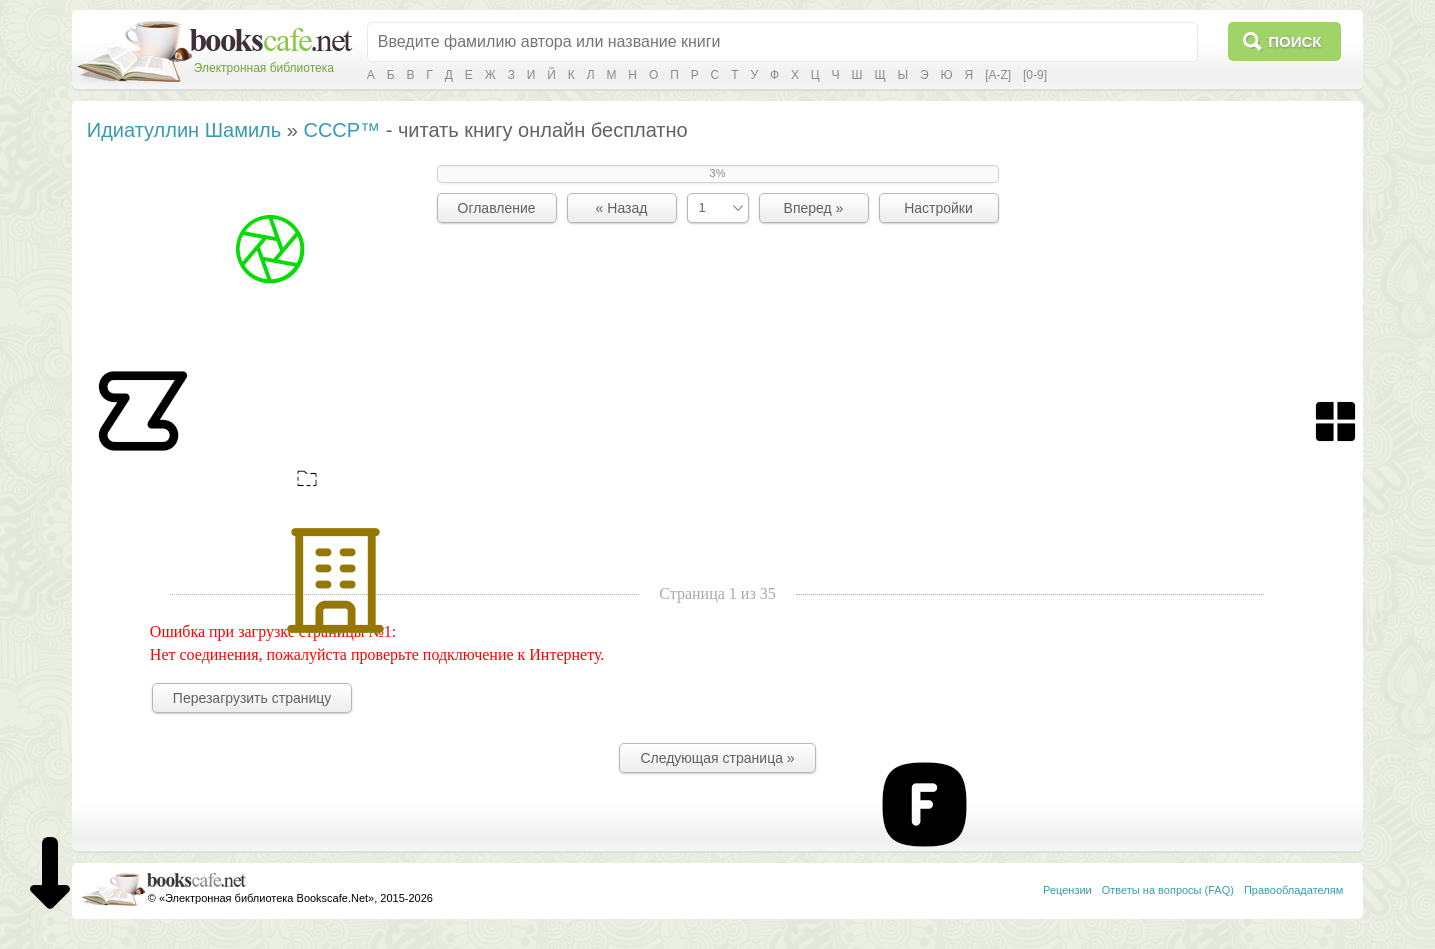  I want to click on view items in grid layout, so click(1335, 421).